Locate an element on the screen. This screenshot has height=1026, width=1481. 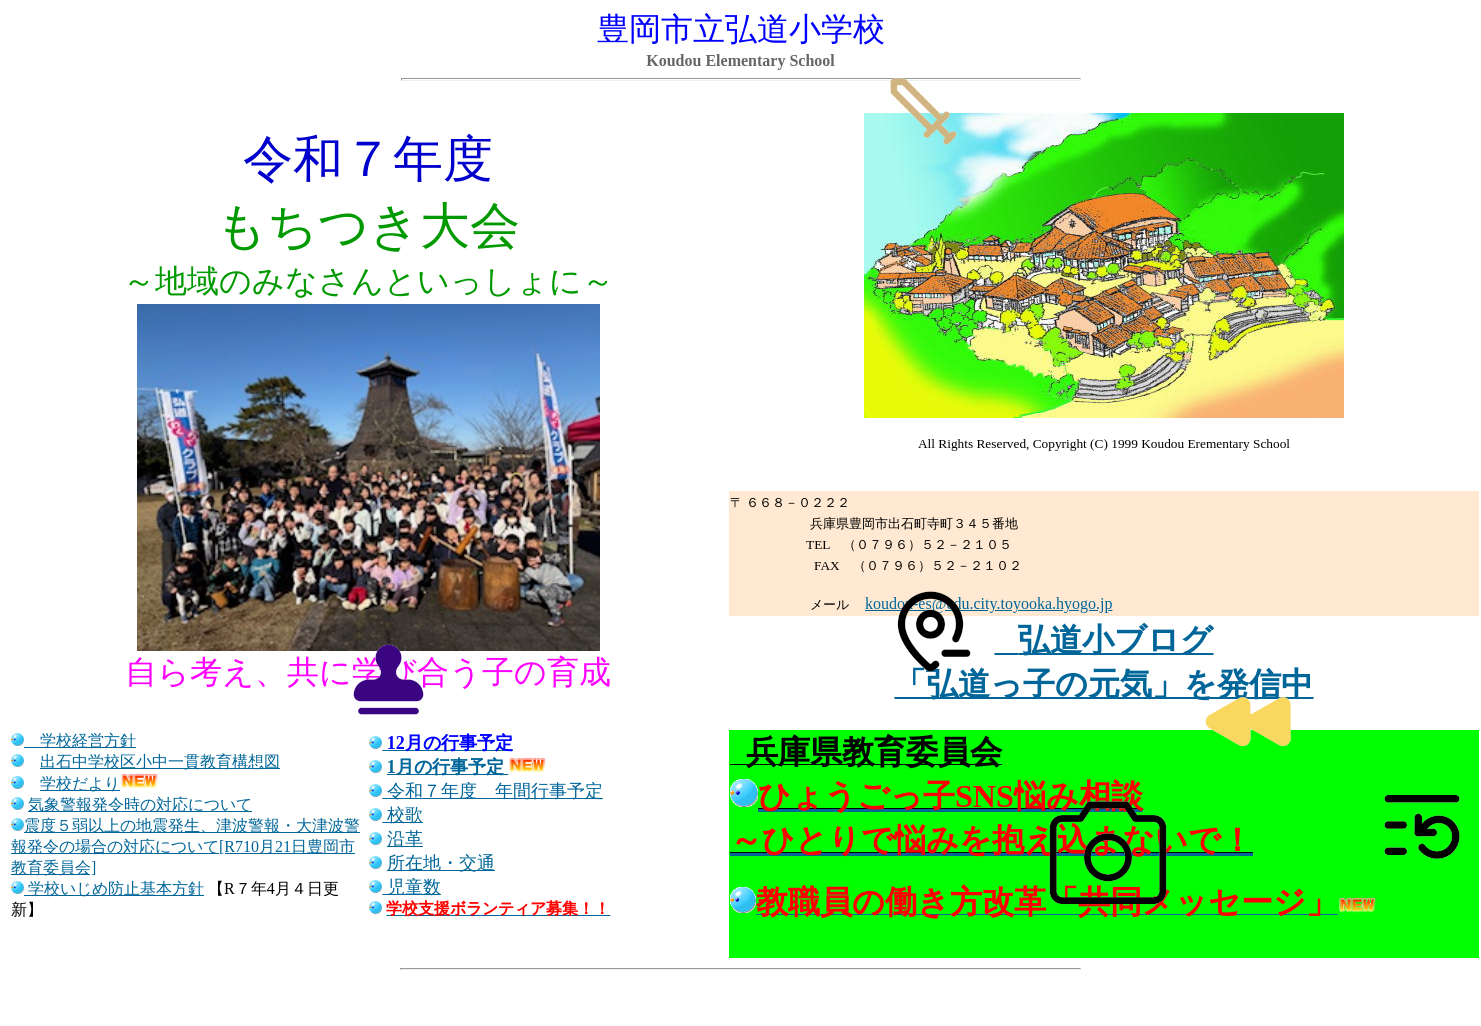
remove a saved location is located at coordinates (930, 631).